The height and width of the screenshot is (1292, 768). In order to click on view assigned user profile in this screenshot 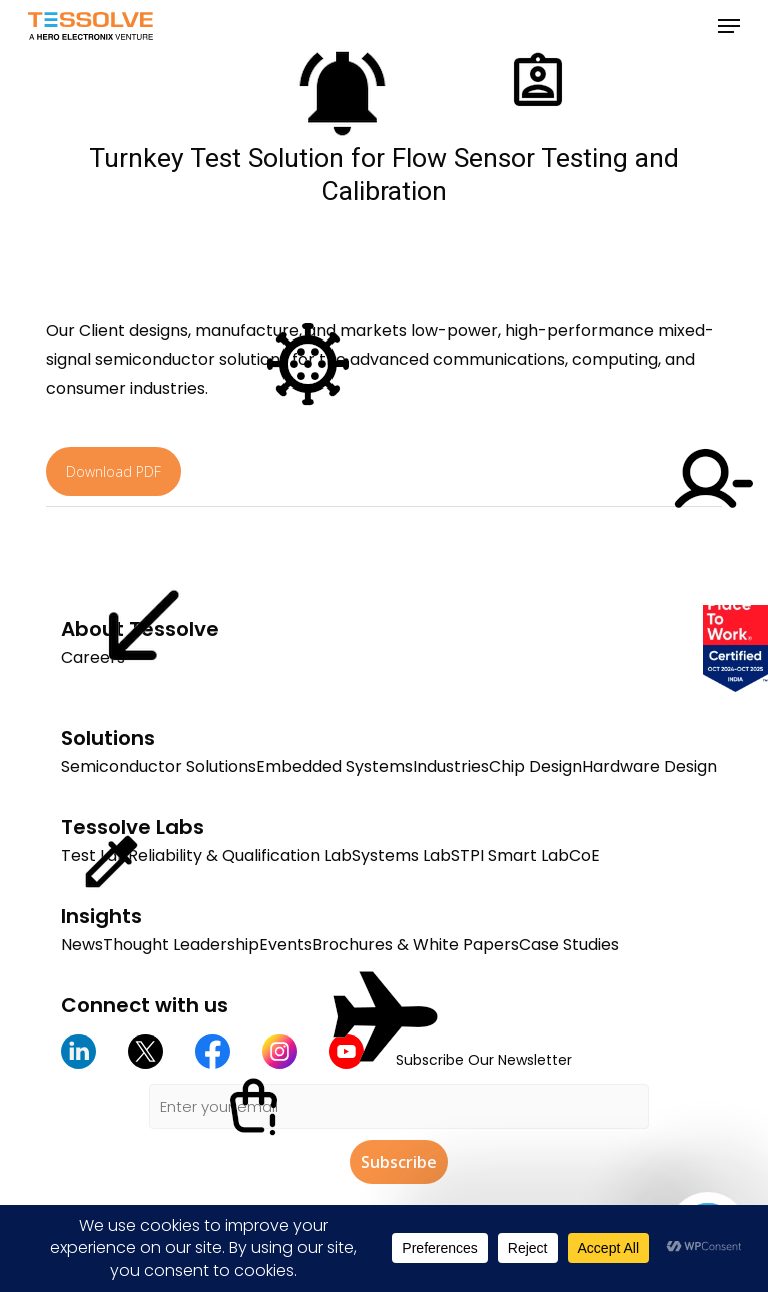, I will do `click(538, 82)`.